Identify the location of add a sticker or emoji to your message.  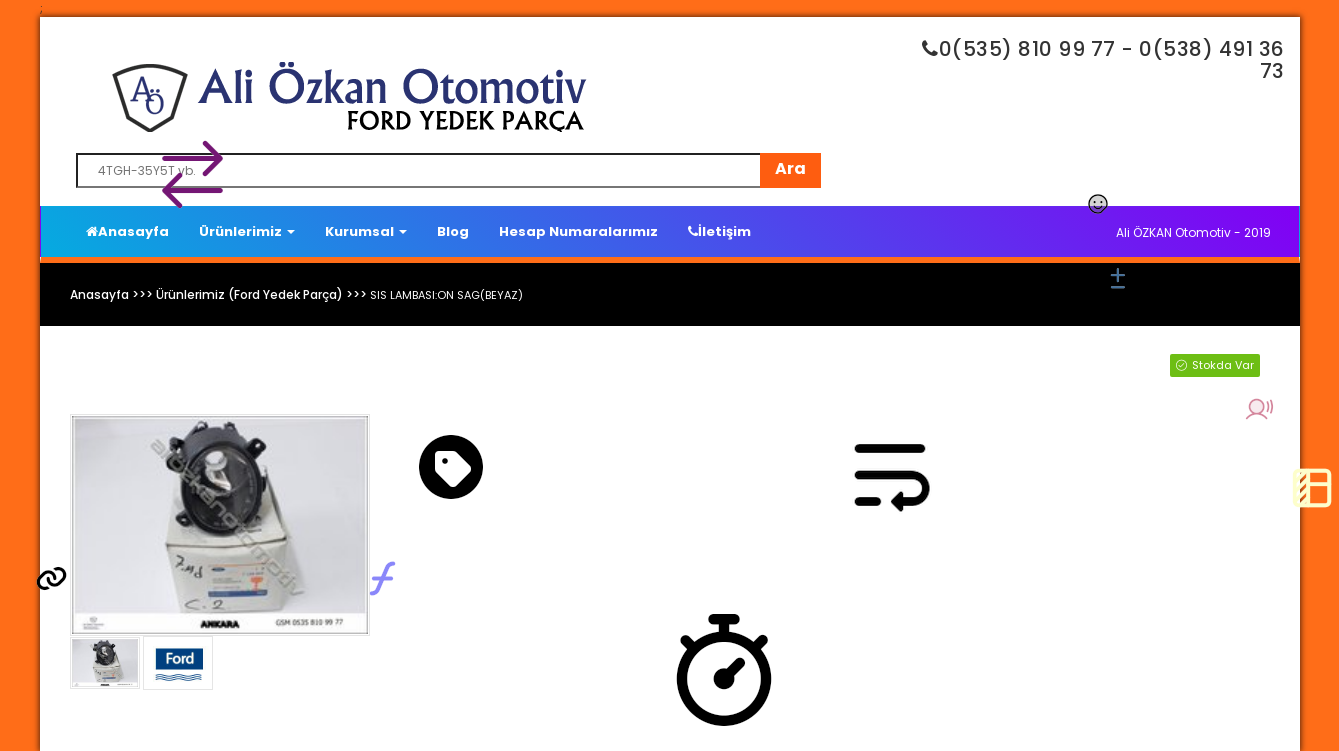
(1098, 204).